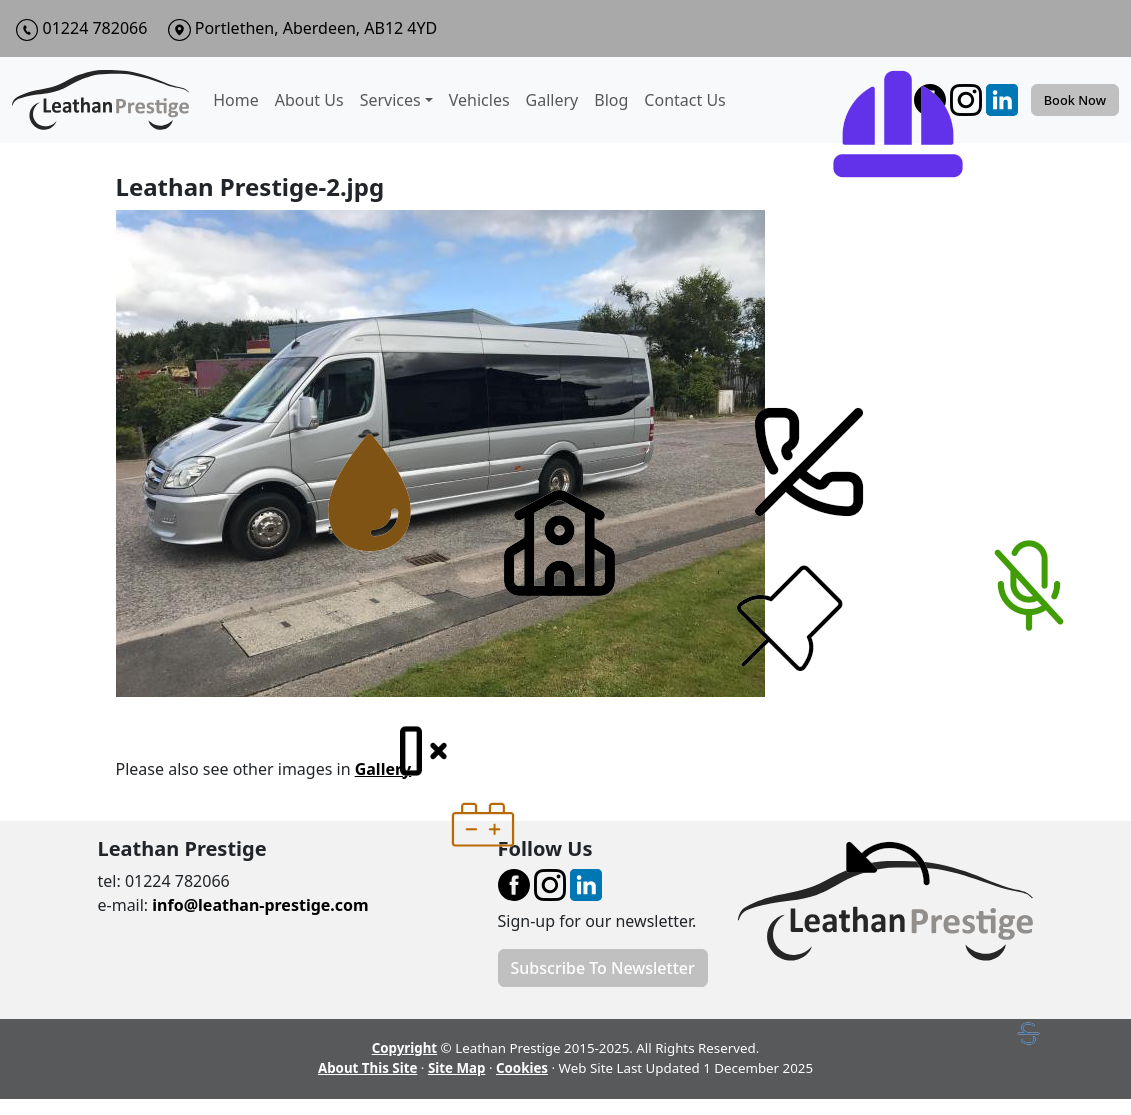 Image resolution: width=1131 pixels, height=1115 pixels. Describe the element at coordinates (1028, 1033) in the screenshot. I see `apply strikethrough formatting to selected text` at that location.